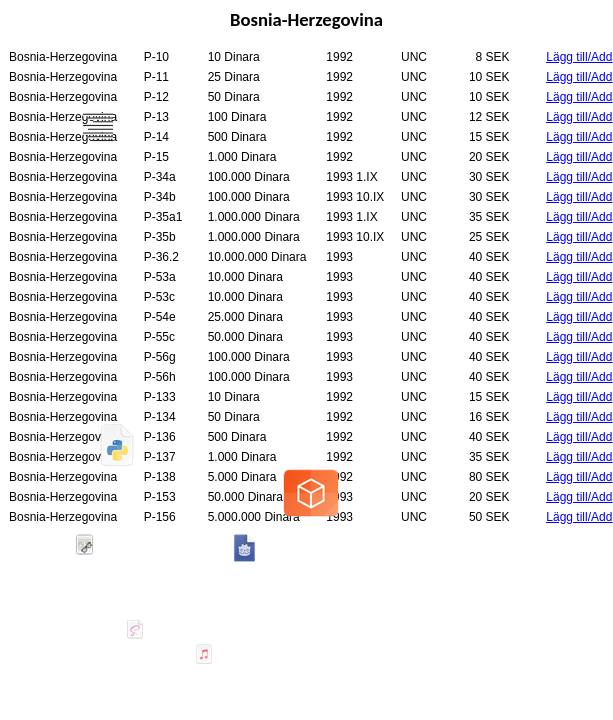 This screenshot has height=720, width=613. Describe the element at coordinates (204, 654) in the screenshot. I see `an audio file in your system` at that location.